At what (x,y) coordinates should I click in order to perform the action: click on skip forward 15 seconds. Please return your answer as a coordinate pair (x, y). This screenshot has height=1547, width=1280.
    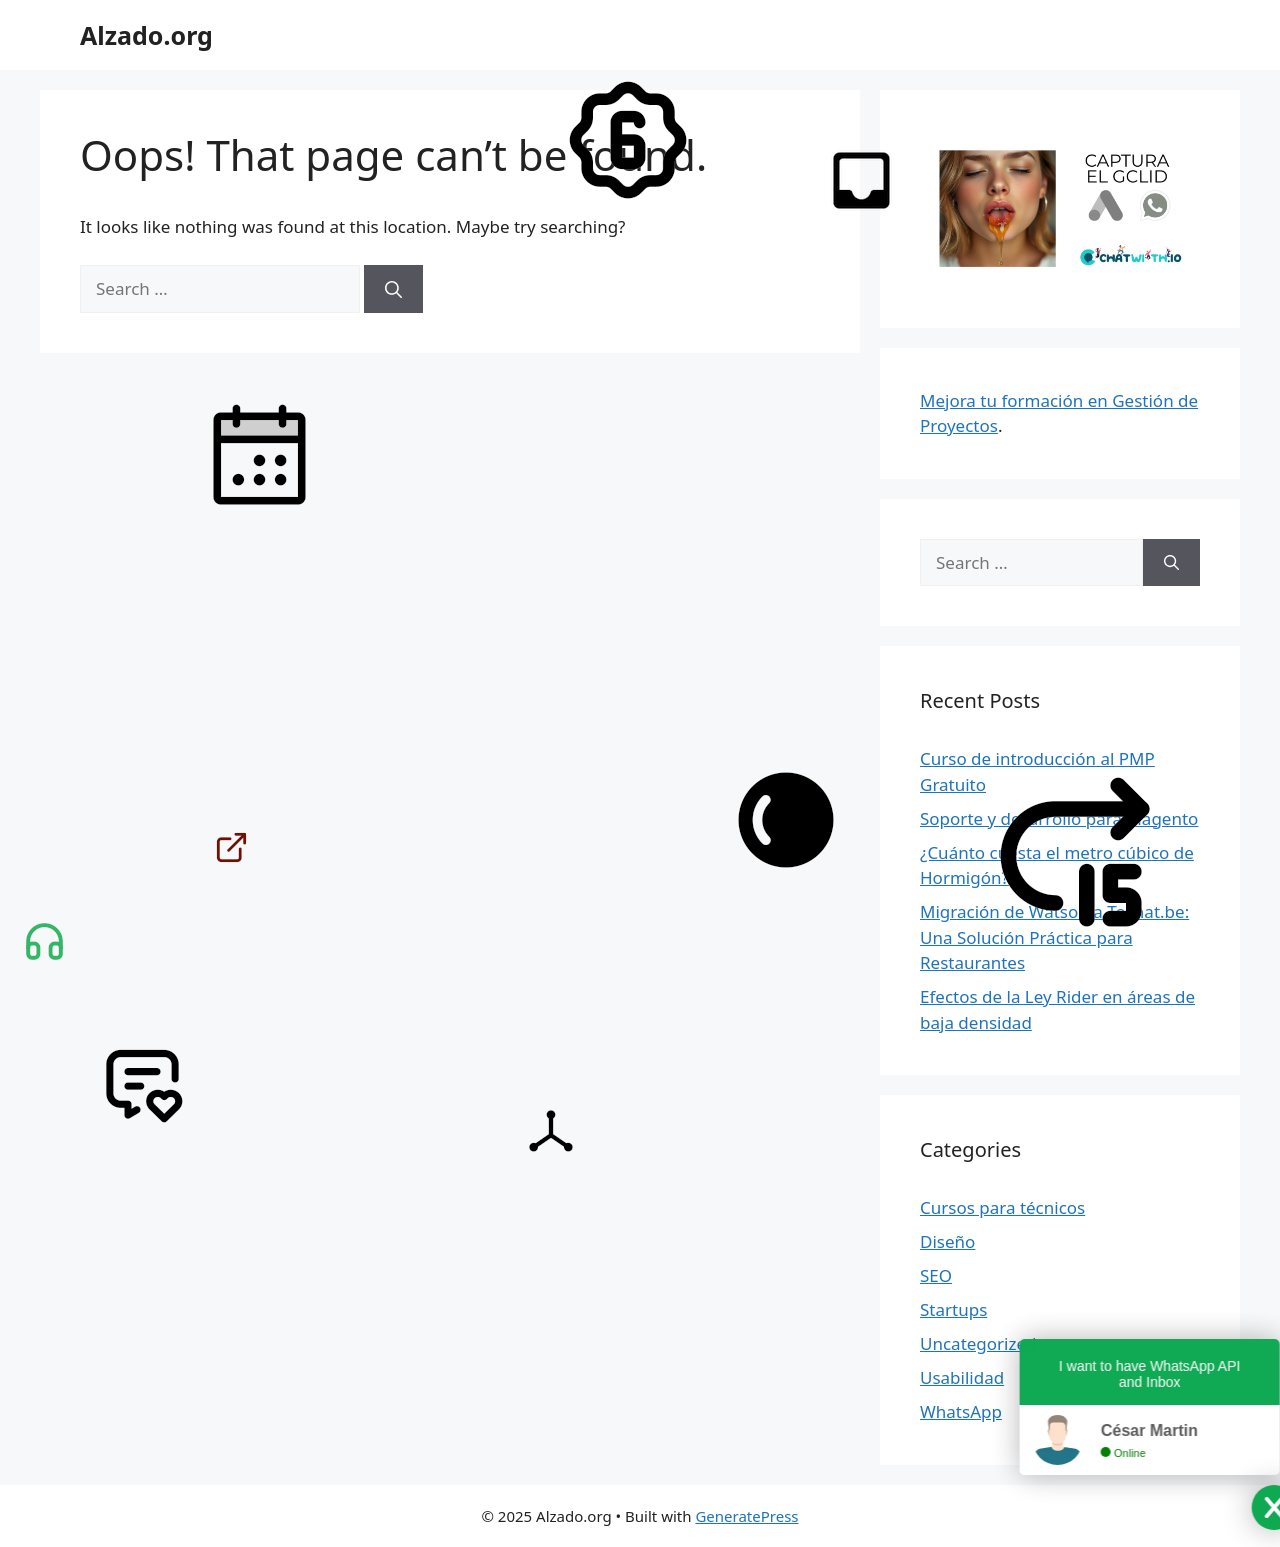
    Looking at the image, I should click on (1079, 856).